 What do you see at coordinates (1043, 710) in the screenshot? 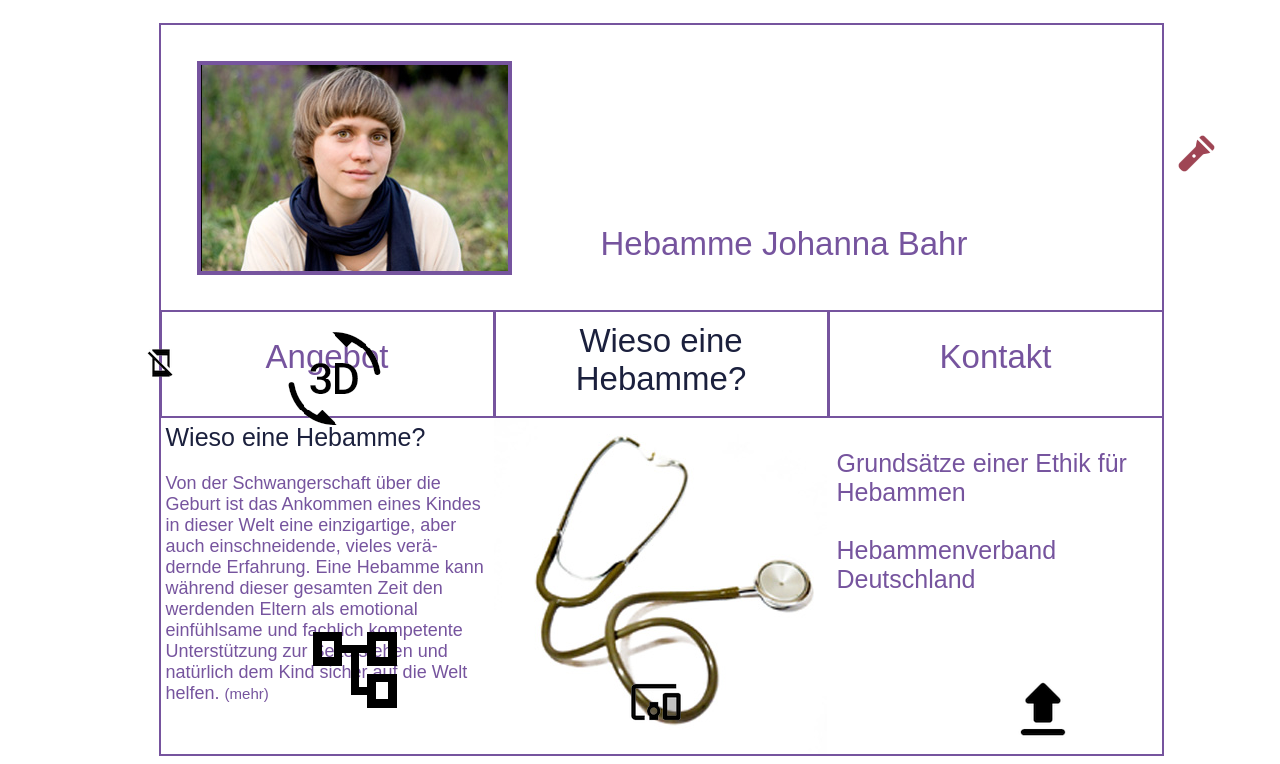
I see `upload a file from your device` at bounding box center [1043, 710].